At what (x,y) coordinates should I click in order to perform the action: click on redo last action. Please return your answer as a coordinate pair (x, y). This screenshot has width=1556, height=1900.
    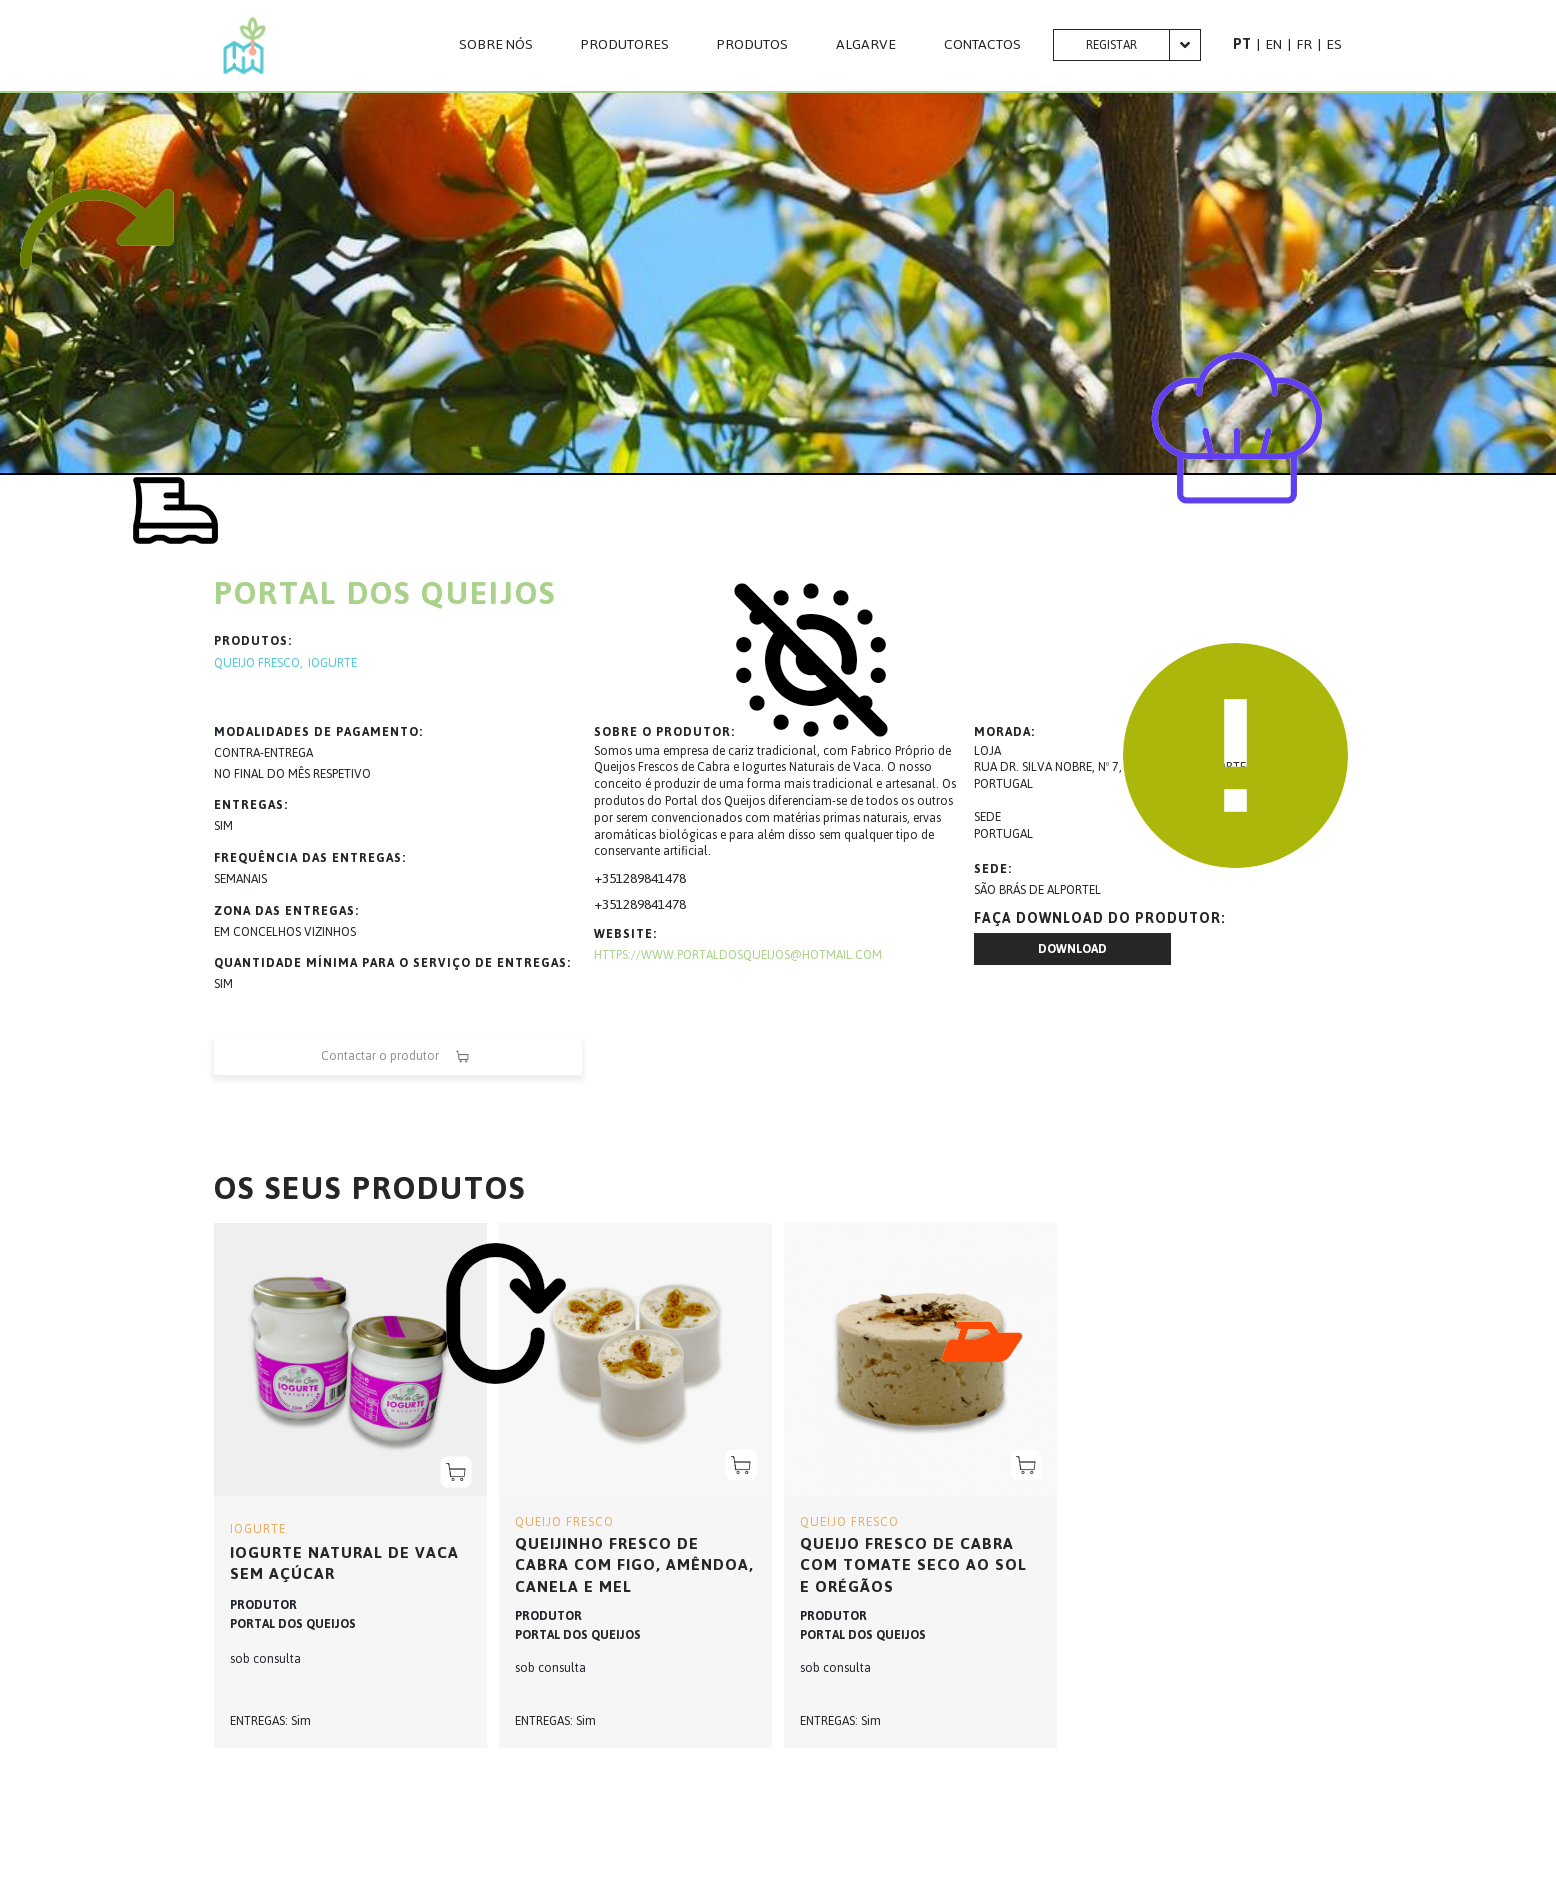
    Looking at the image, I should click on (94, 223).